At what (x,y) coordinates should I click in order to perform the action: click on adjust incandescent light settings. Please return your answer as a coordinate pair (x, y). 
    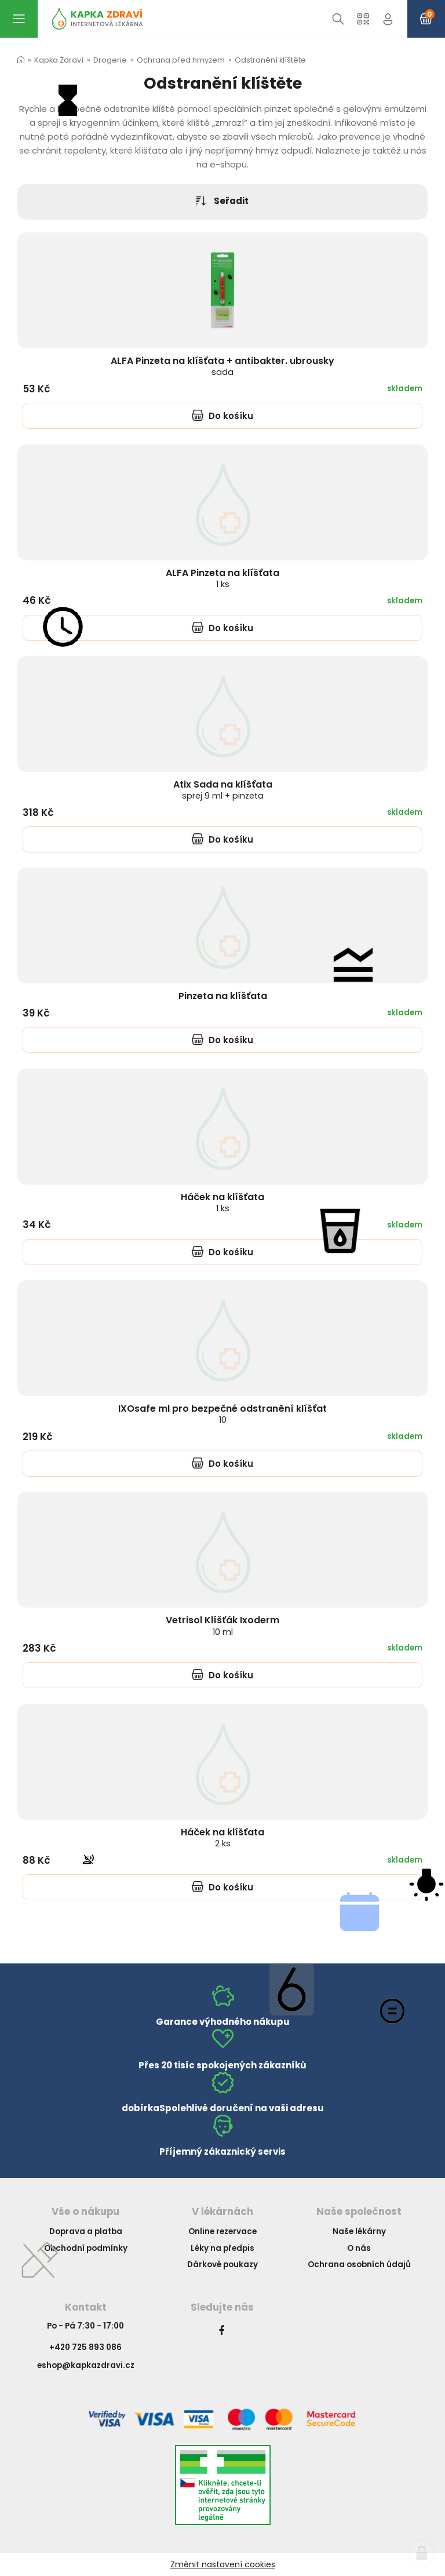
    Looking at the image, I should click on (426, 1884).